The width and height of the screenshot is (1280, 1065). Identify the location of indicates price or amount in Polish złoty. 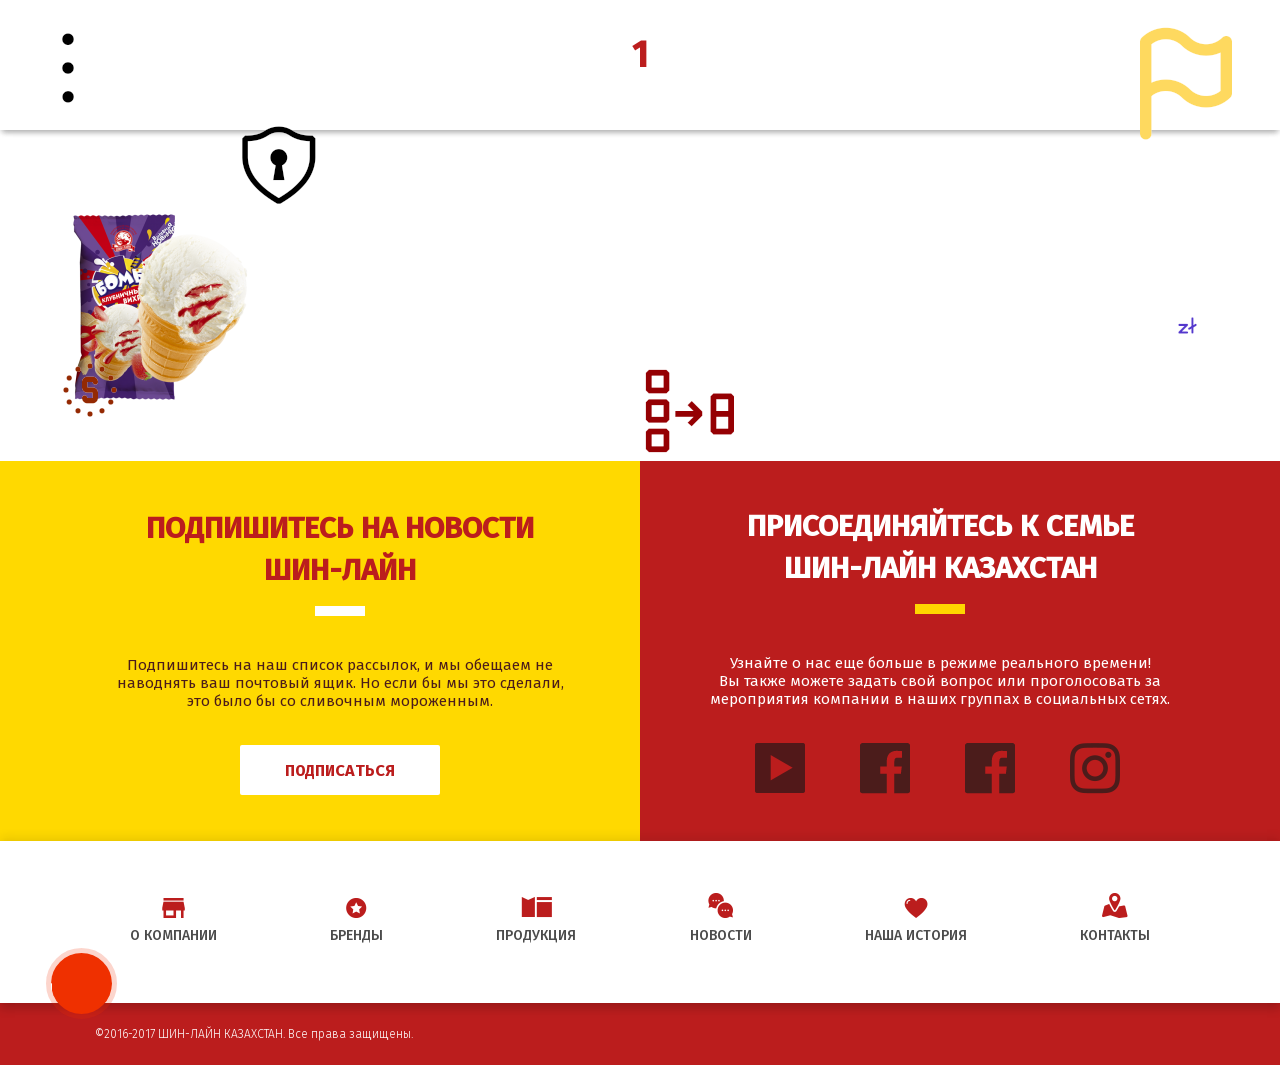
(1187, 326).